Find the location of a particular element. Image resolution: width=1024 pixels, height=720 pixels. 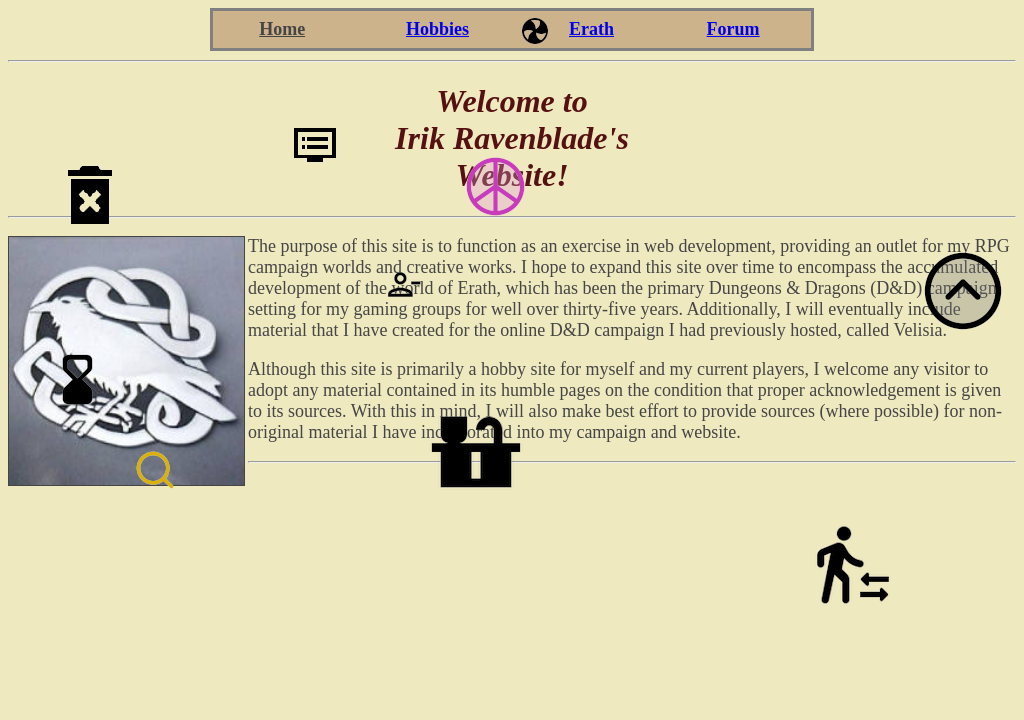

transfer between transit lines or platforms is located at coordinates (853, 564).